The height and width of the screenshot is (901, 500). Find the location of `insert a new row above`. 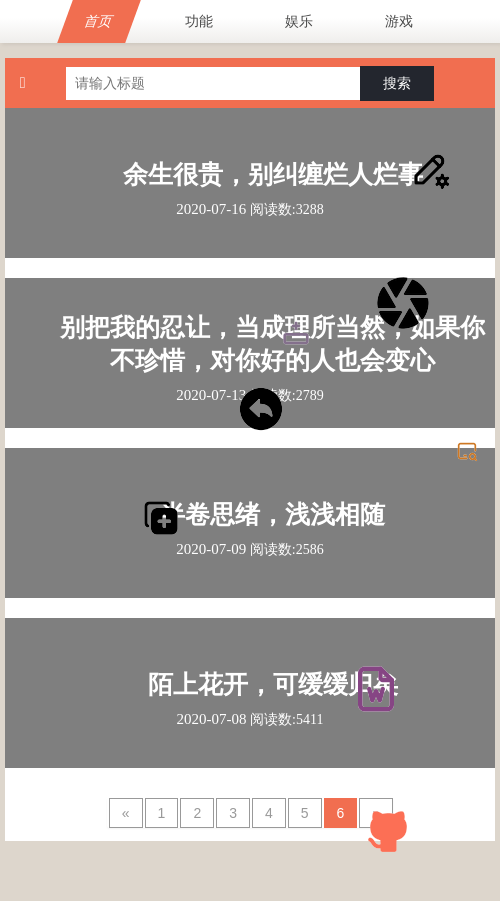

insert a new row above is located at coordinates (296, 333).